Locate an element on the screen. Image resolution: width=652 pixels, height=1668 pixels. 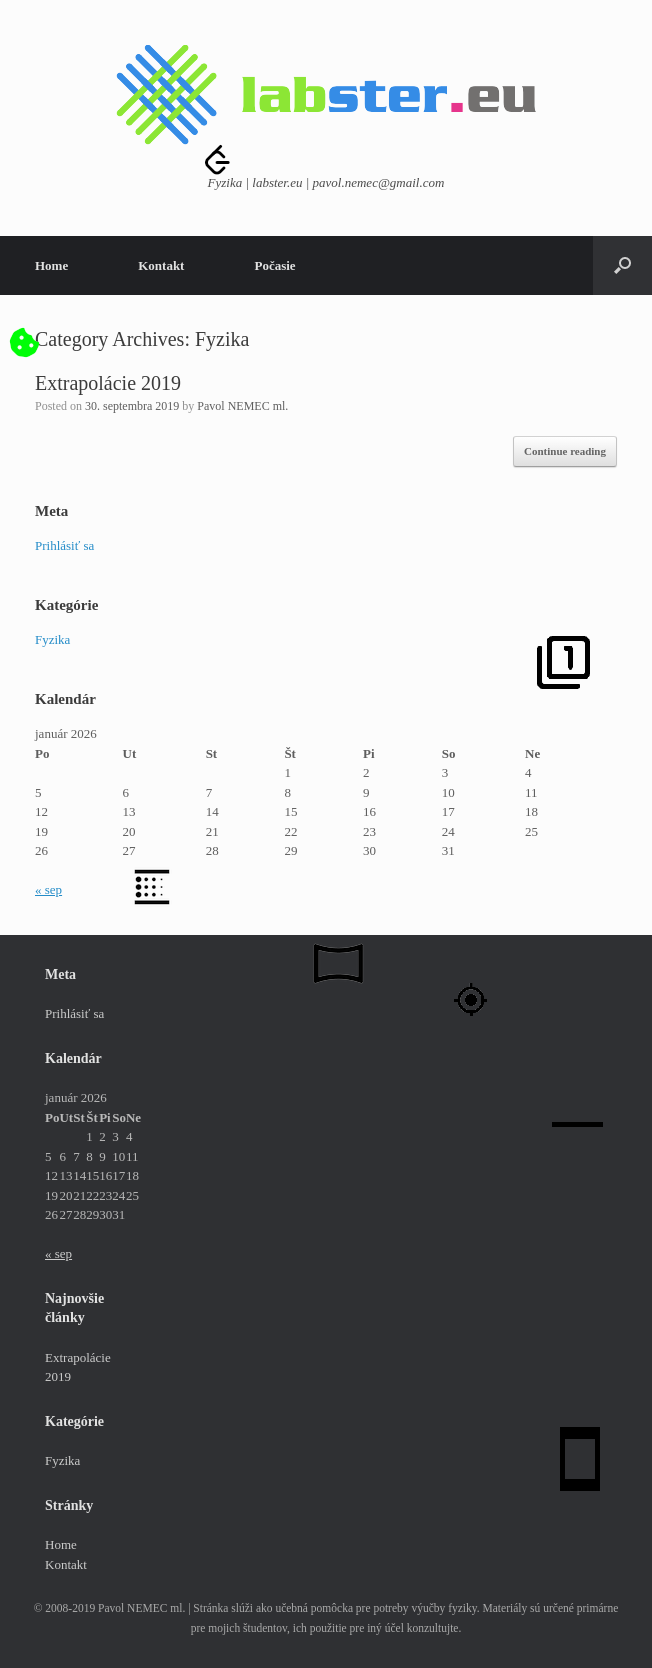
apply linear blur effect to image is located at coordinates (152, 887).